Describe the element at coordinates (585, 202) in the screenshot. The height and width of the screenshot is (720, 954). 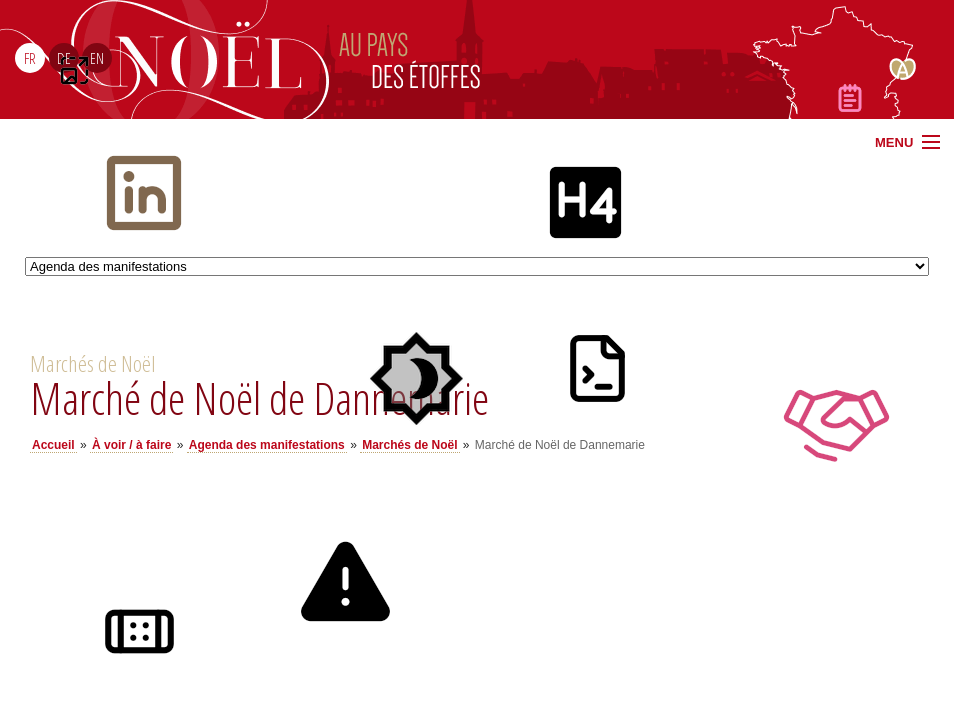
I see `format text as heading level 4` at that location.